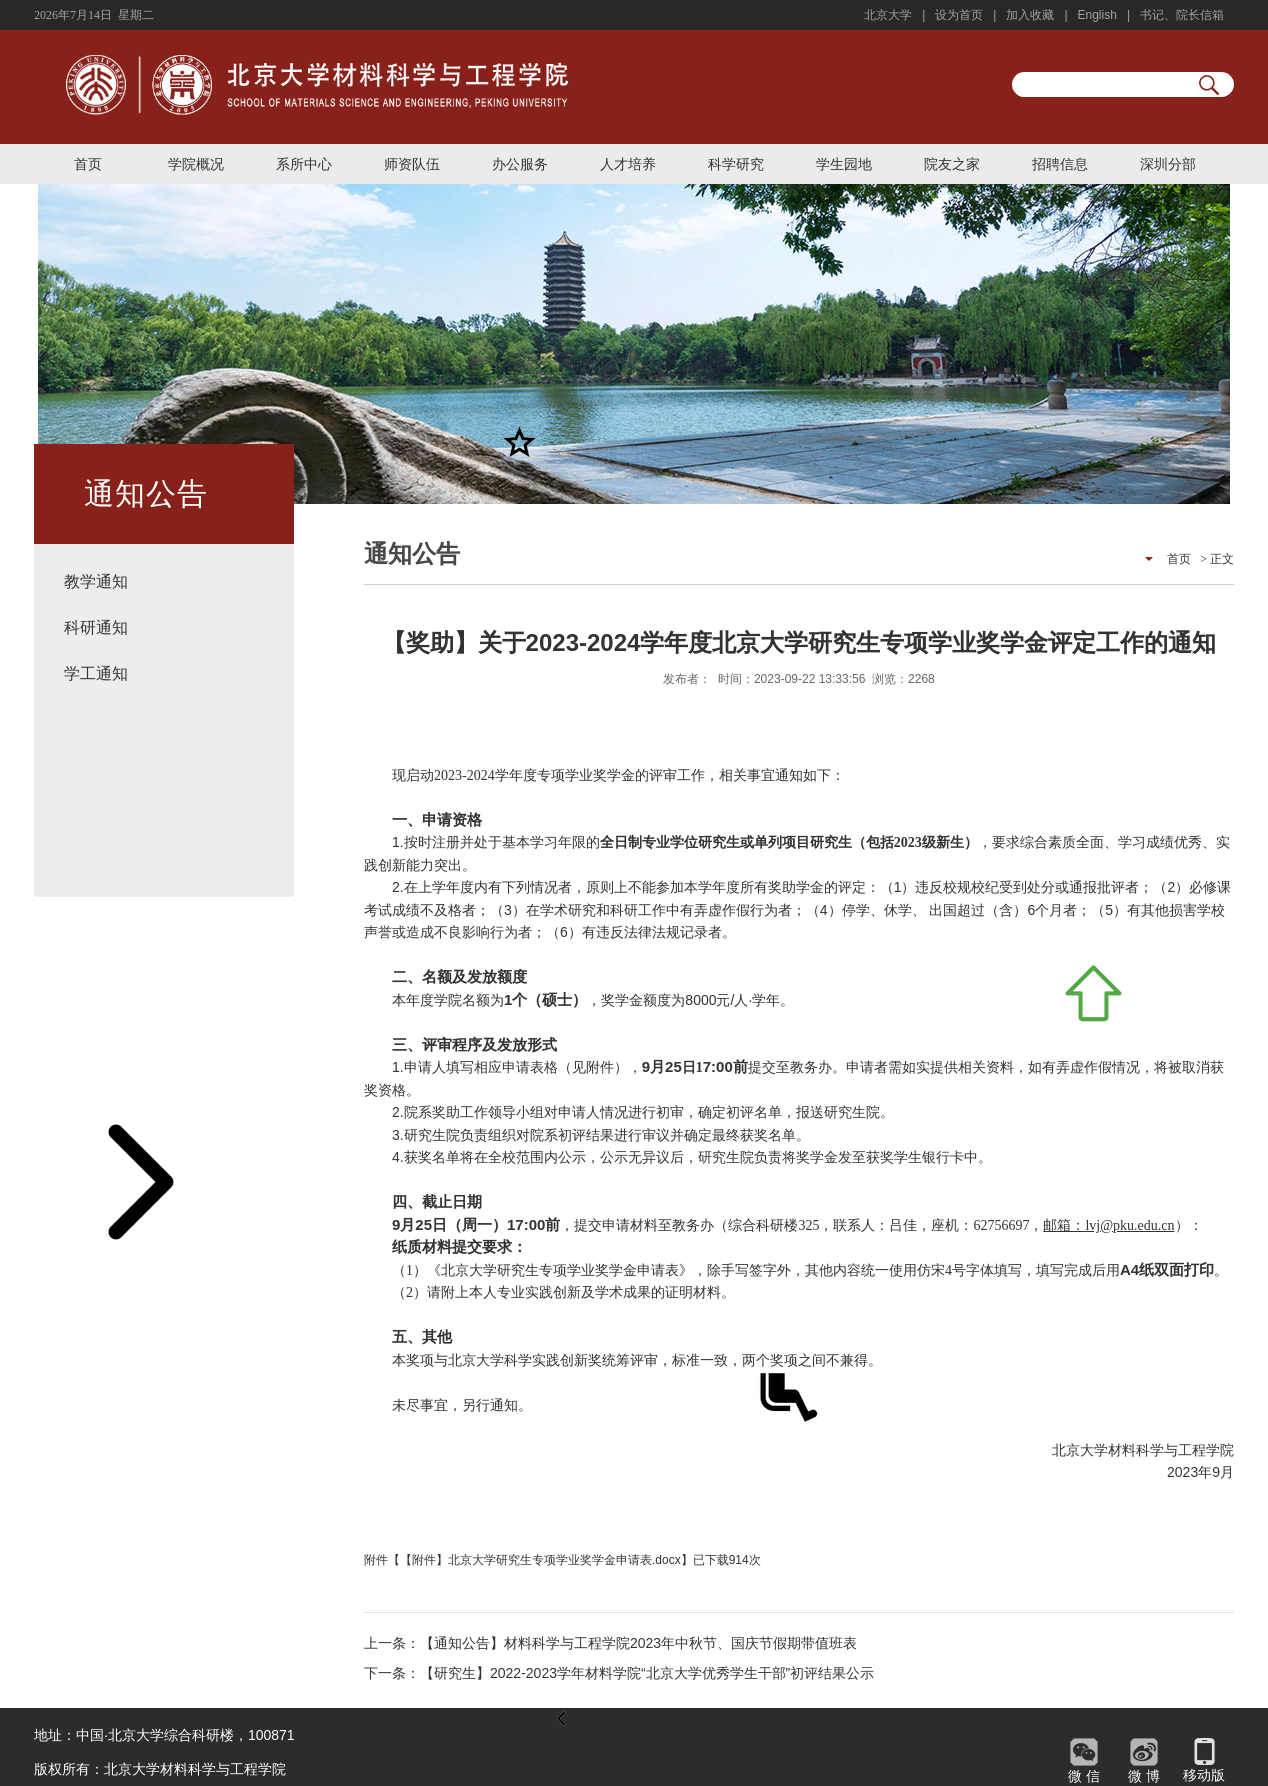  Describe the element at coordinates (787, 1397) in the screenshot. I see `select extra legroom seating option` at that location.